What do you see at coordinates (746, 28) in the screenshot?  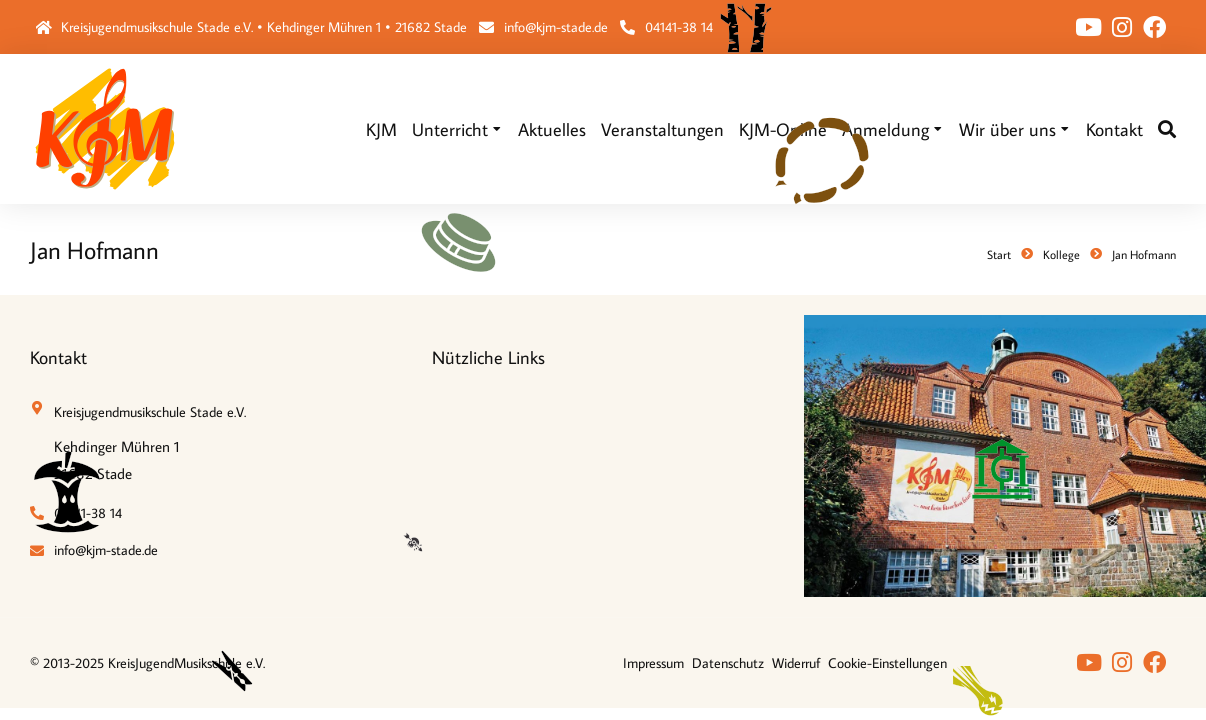 I see `access forest or nature-themed game area` at bounding box center [746, 28].